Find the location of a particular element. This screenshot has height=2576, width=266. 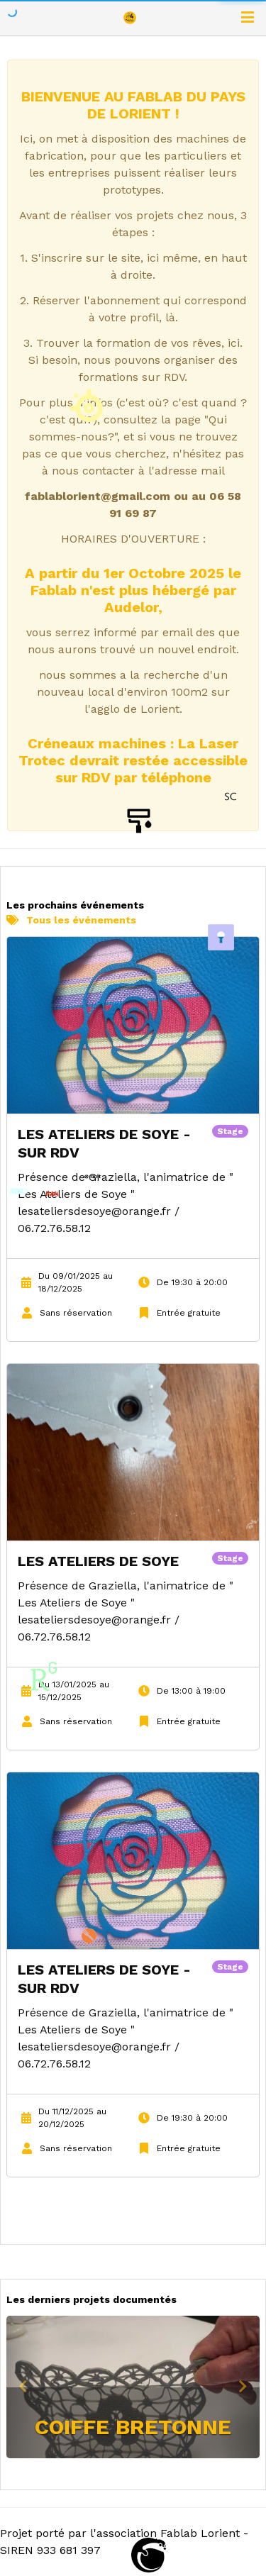

NBB company logo is located at coordinates (19, 1191).